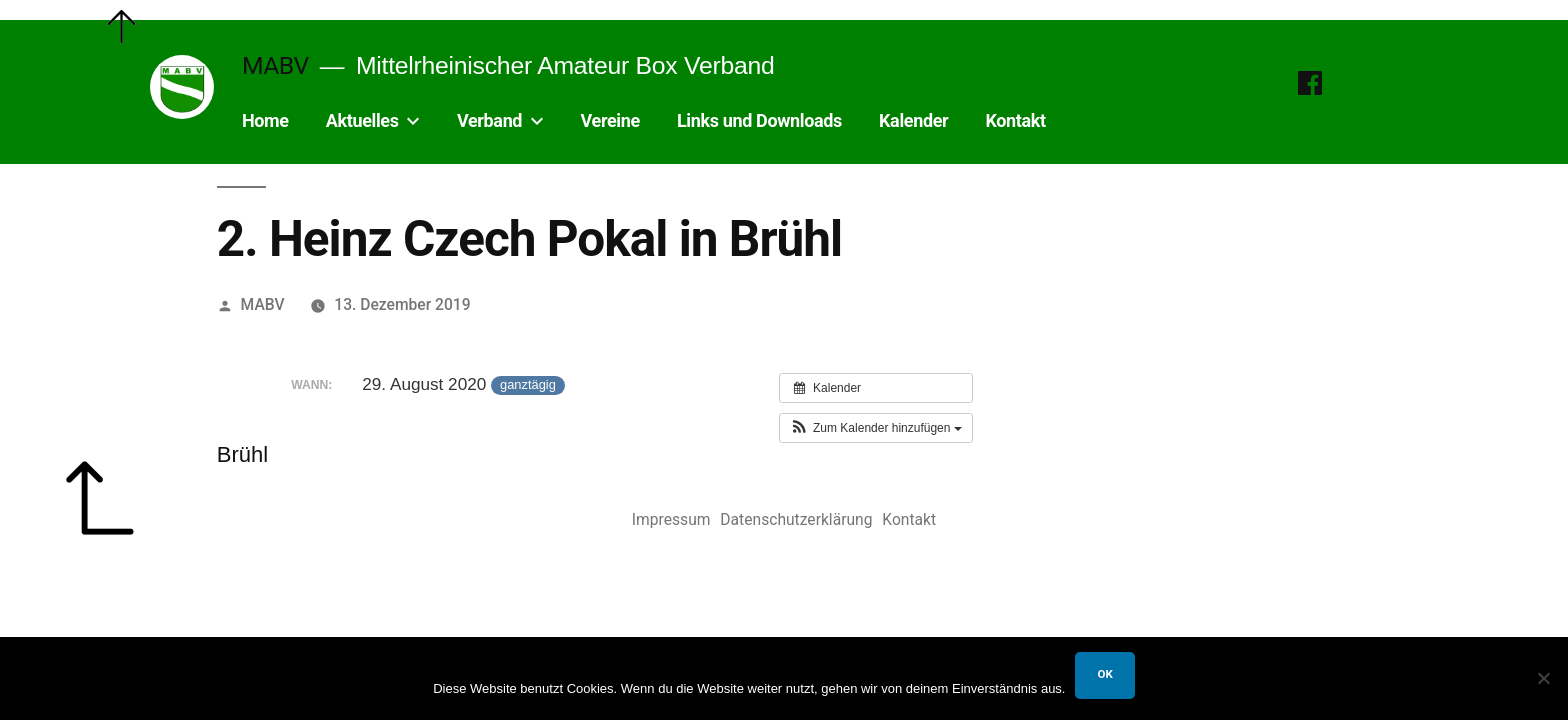 This screenshot has width=1568, height=720. What do you see at coordinates (100, 498) in the screenshot?
I see `go back and up to previous level` at bounding box center [100, 498].